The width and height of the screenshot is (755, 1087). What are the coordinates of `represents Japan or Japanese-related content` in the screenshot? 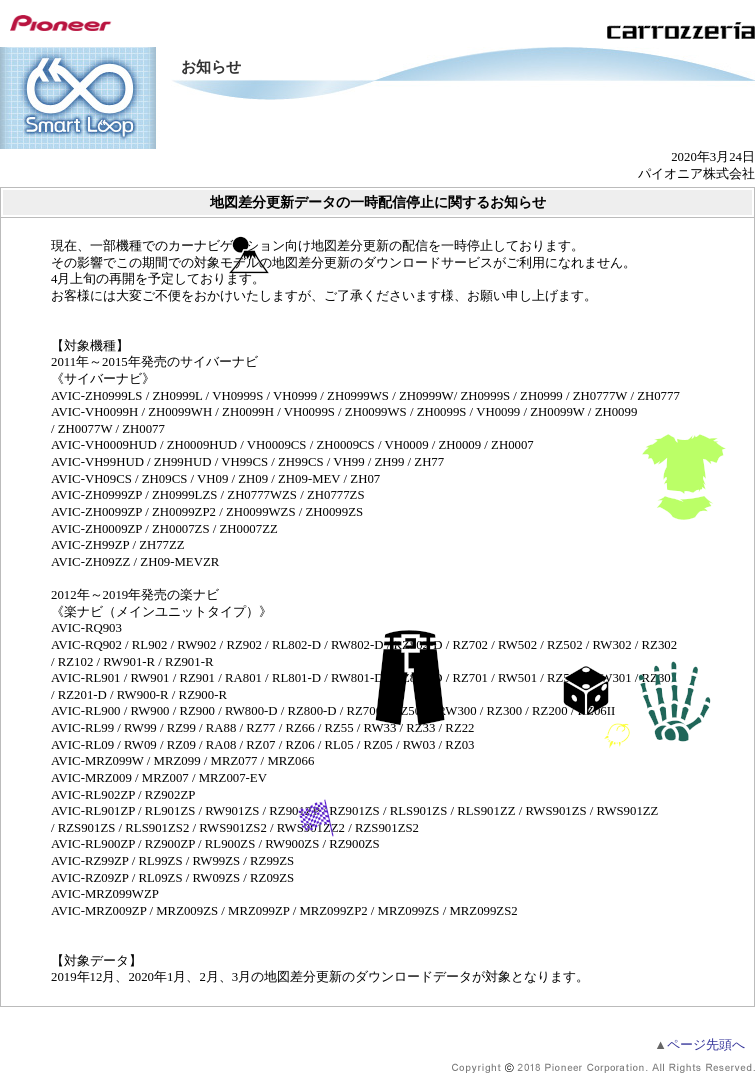 It's located at (249, 254).